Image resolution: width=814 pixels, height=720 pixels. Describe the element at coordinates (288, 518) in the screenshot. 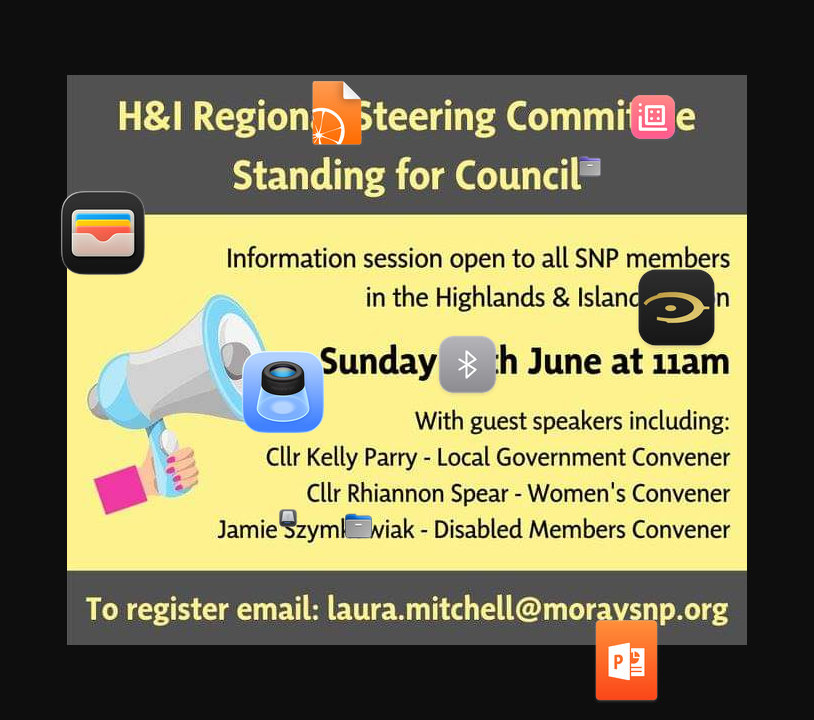

I see `launch ventoy bootable usb creation tool` at that location.